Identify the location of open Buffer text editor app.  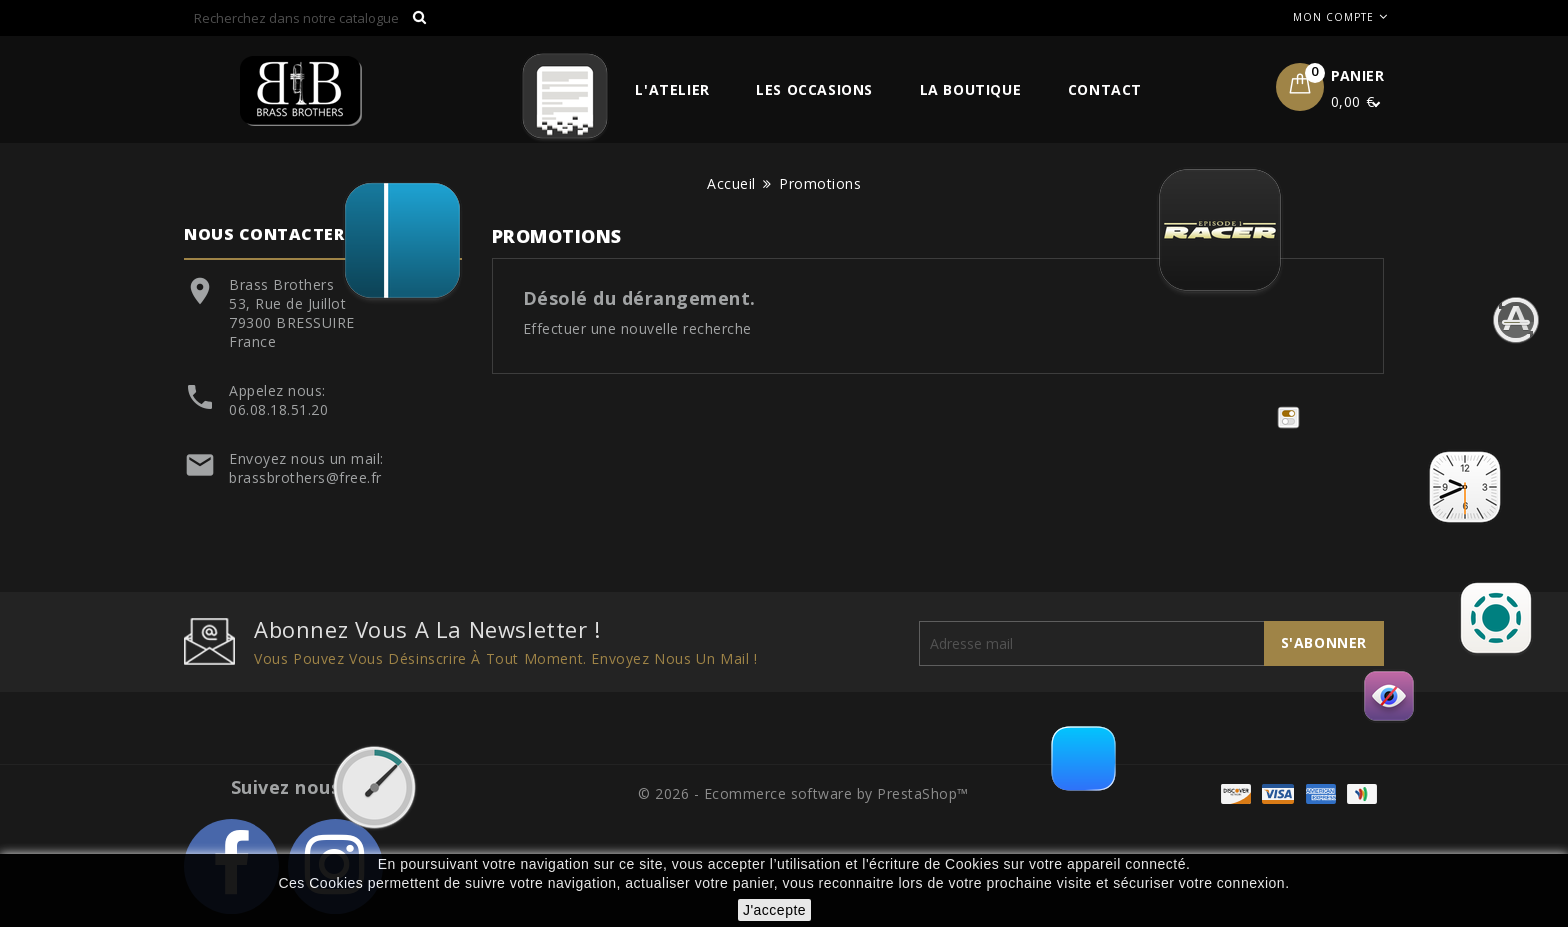
(565, 96).